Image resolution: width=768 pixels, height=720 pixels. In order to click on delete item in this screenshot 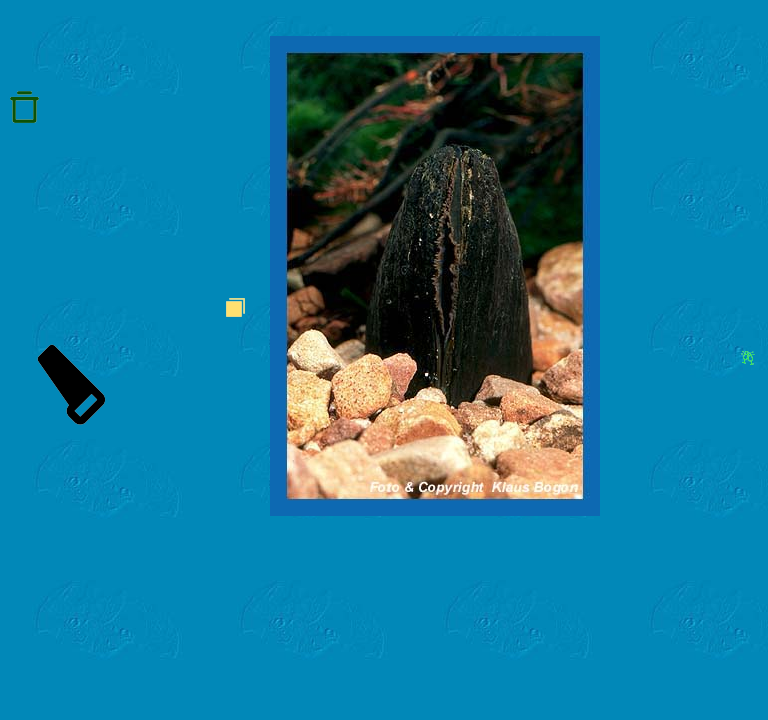, I will do `click(24, 108)`.